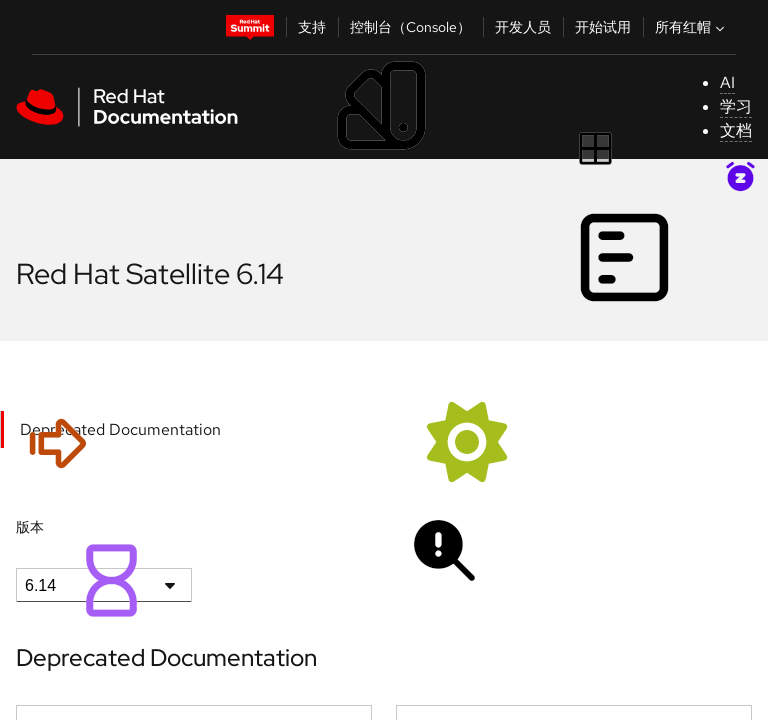 This screenshot has width=768, height=720. What do you see at coordinates (58, 443) in the screenshot?
I see `go to next step or page` at bounding box center [58, 443].